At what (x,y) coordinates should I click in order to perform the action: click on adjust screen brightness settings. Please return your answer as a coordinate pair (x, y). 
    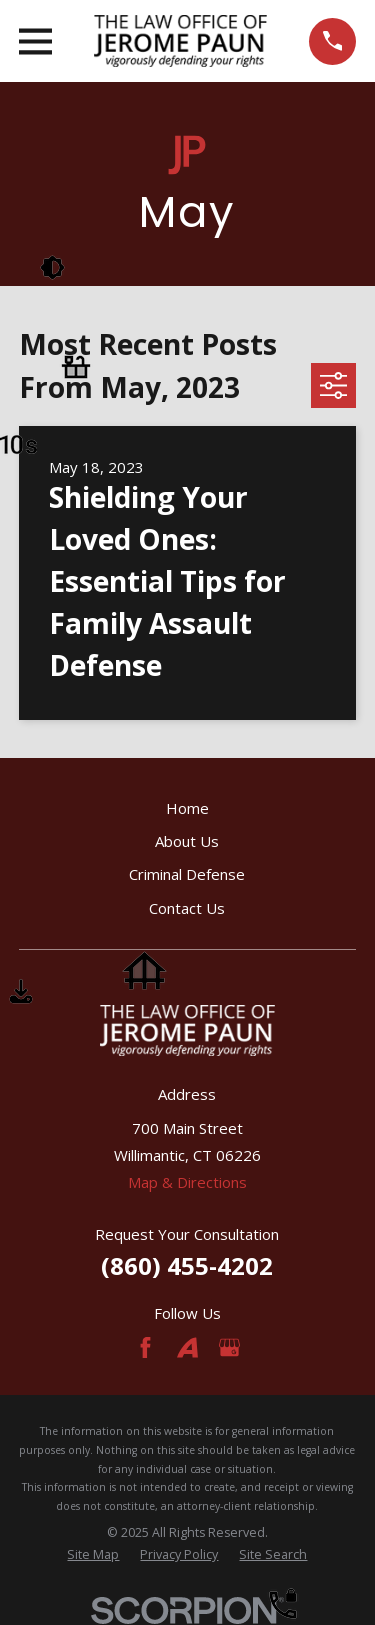
    Looking at the image, I should click on (52, 267).